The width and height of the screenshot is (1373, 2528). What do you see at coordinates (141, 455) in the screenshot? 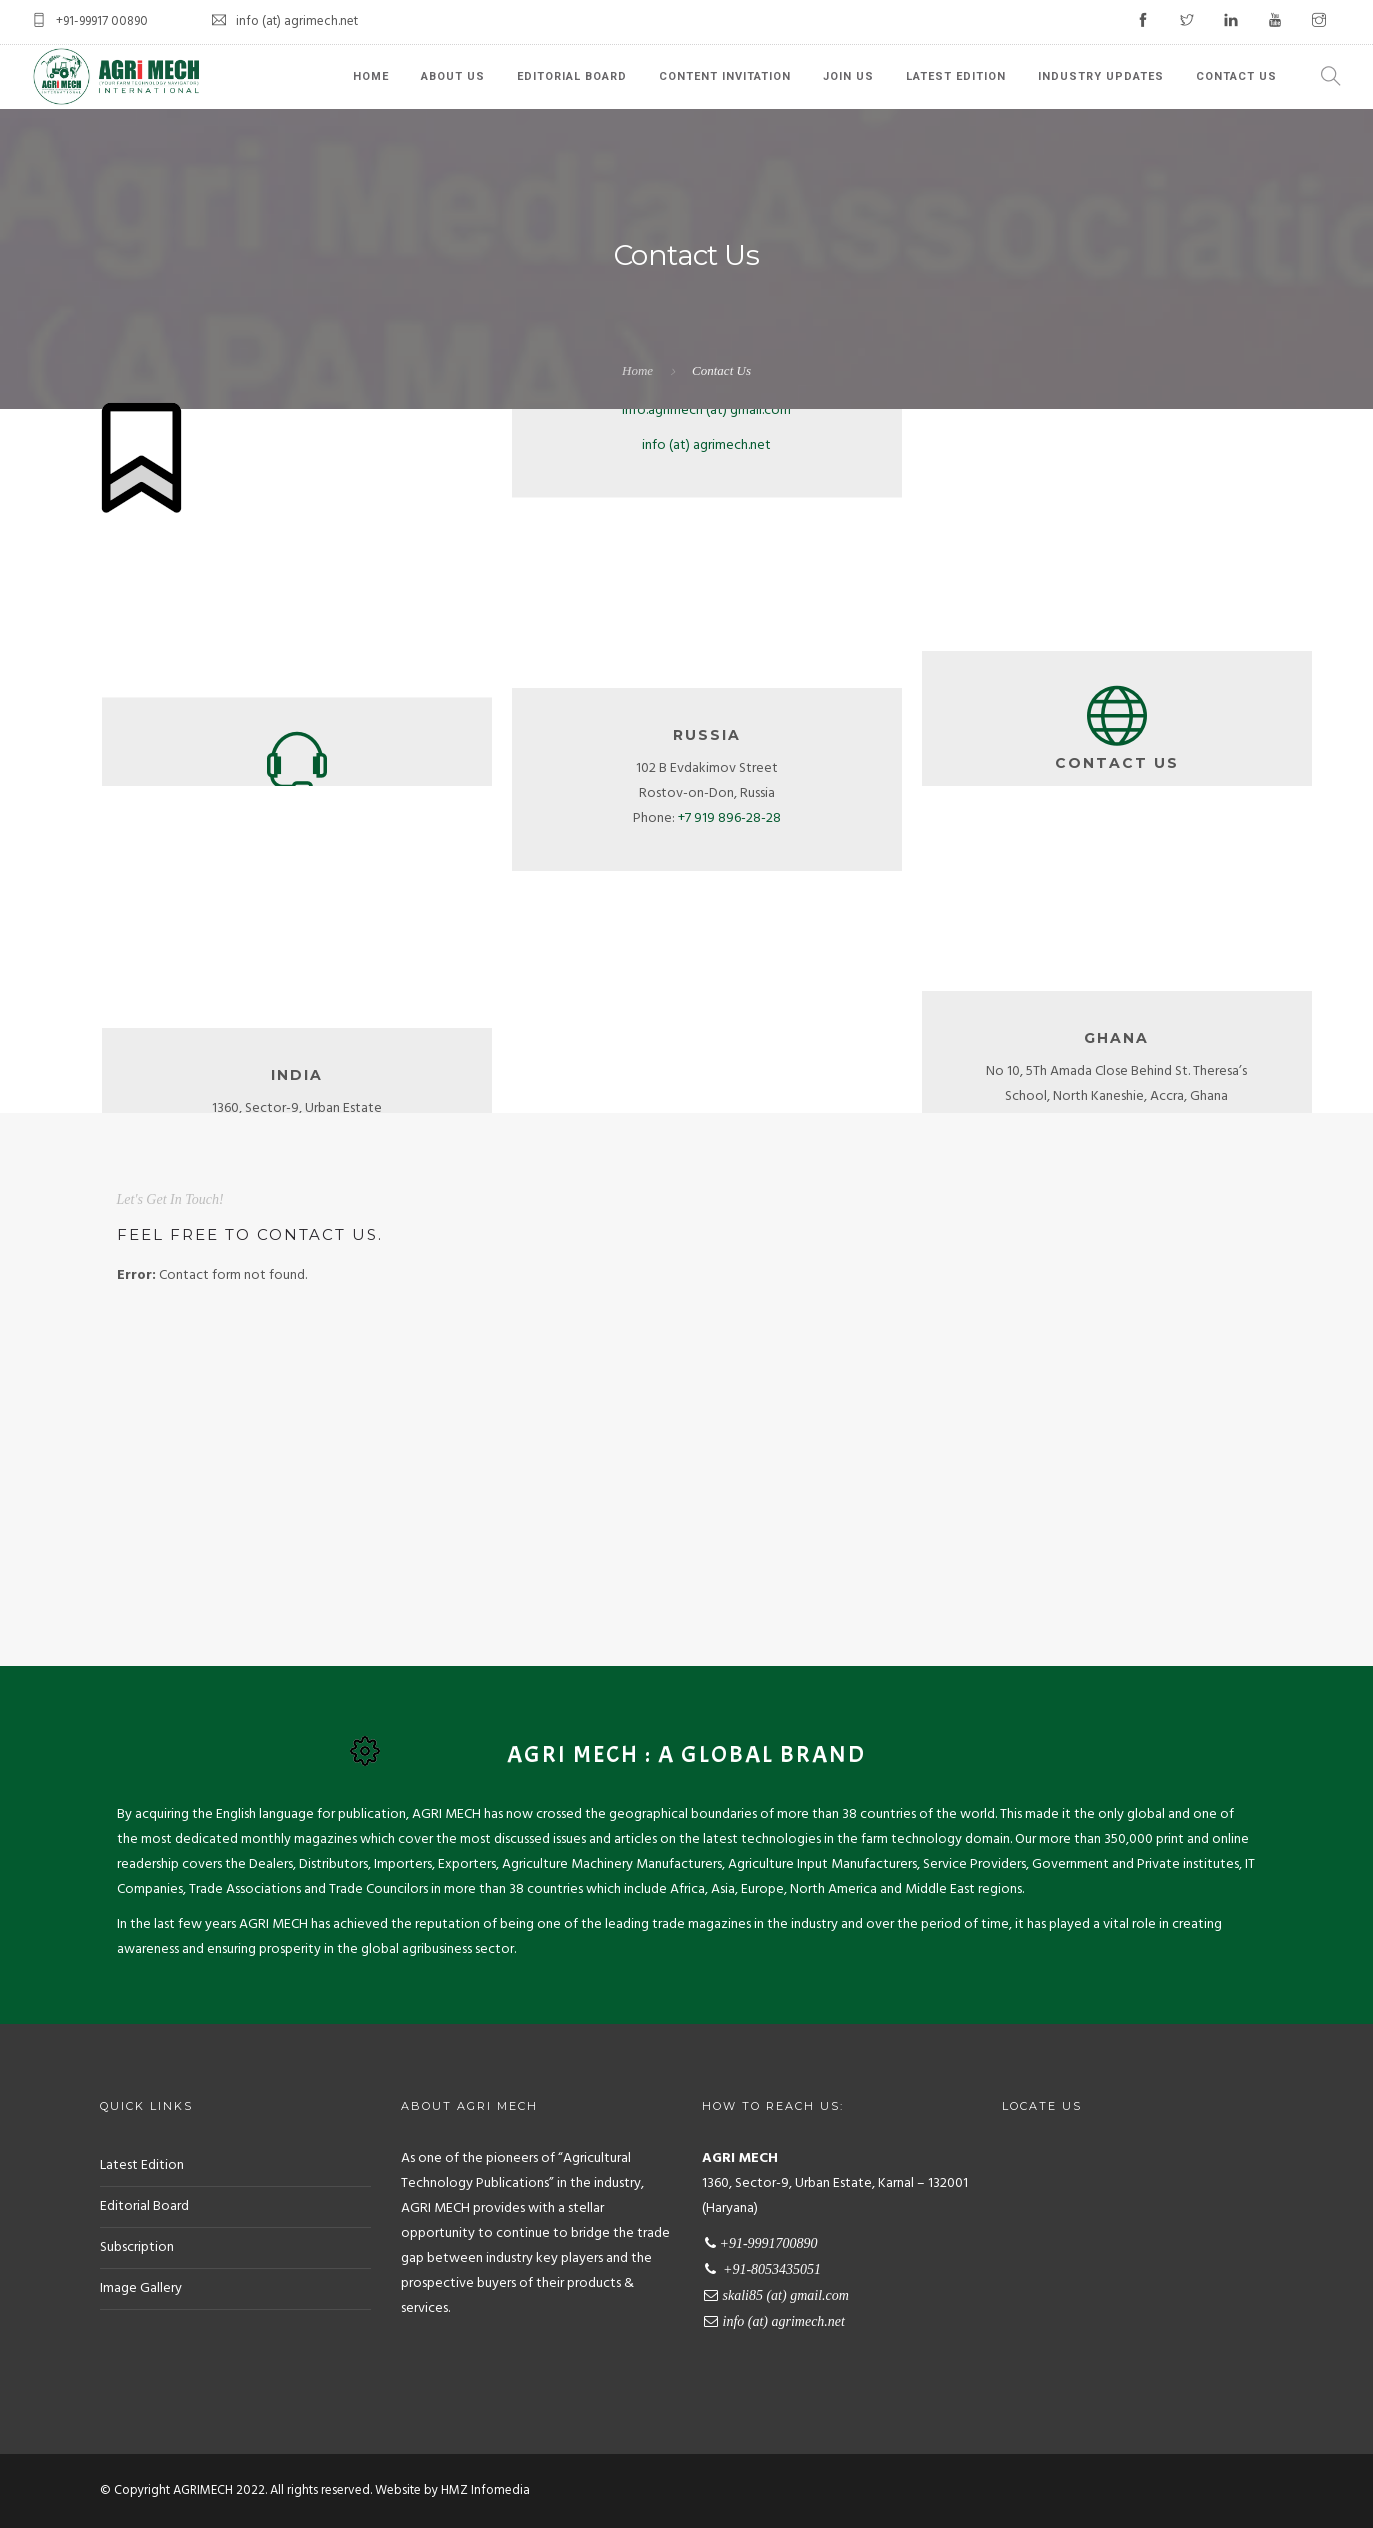
I see `save this item for later` at bounding box center [141, 455].